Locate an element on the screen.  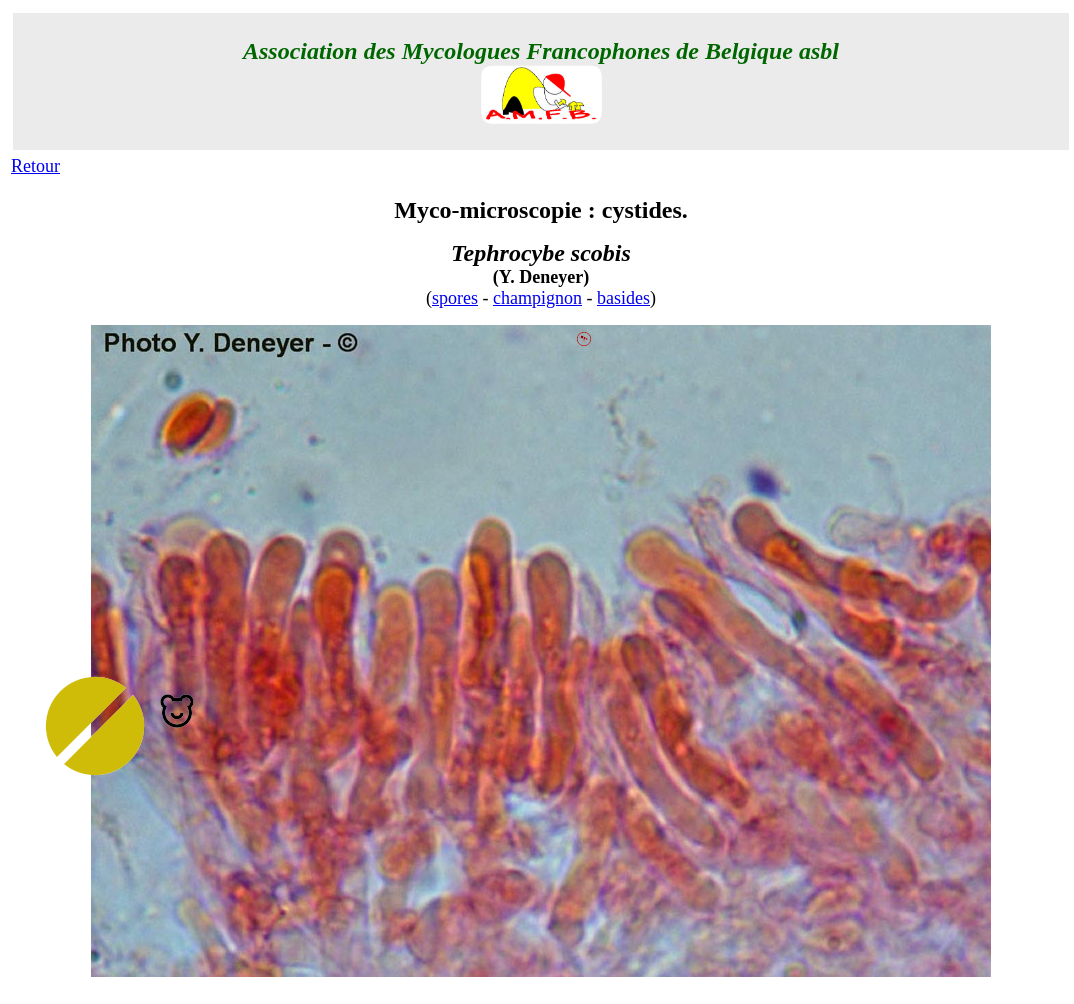
WPExplorer WordPress themes and resources logo is located at coordinates (584, 339).